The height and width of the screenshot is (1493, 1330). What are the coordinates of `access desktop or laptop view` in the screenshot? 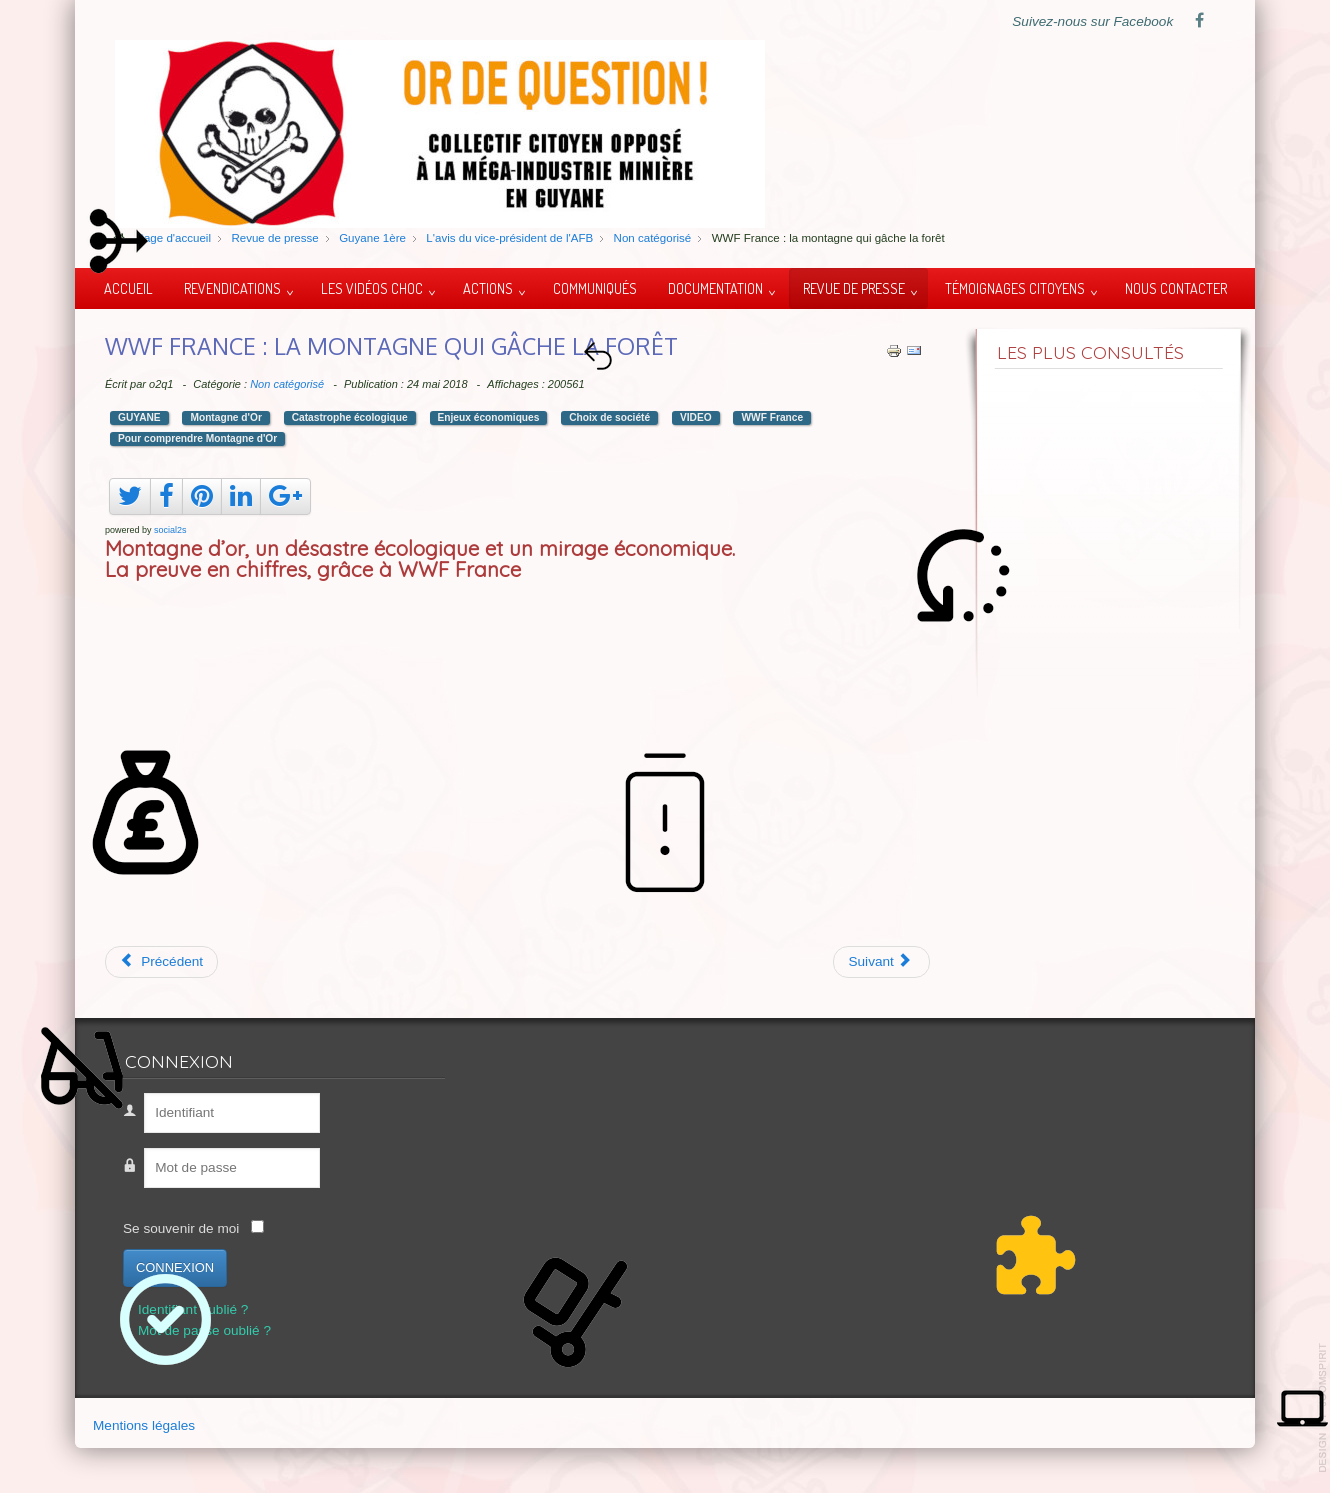 It's located at (1302, 1409).